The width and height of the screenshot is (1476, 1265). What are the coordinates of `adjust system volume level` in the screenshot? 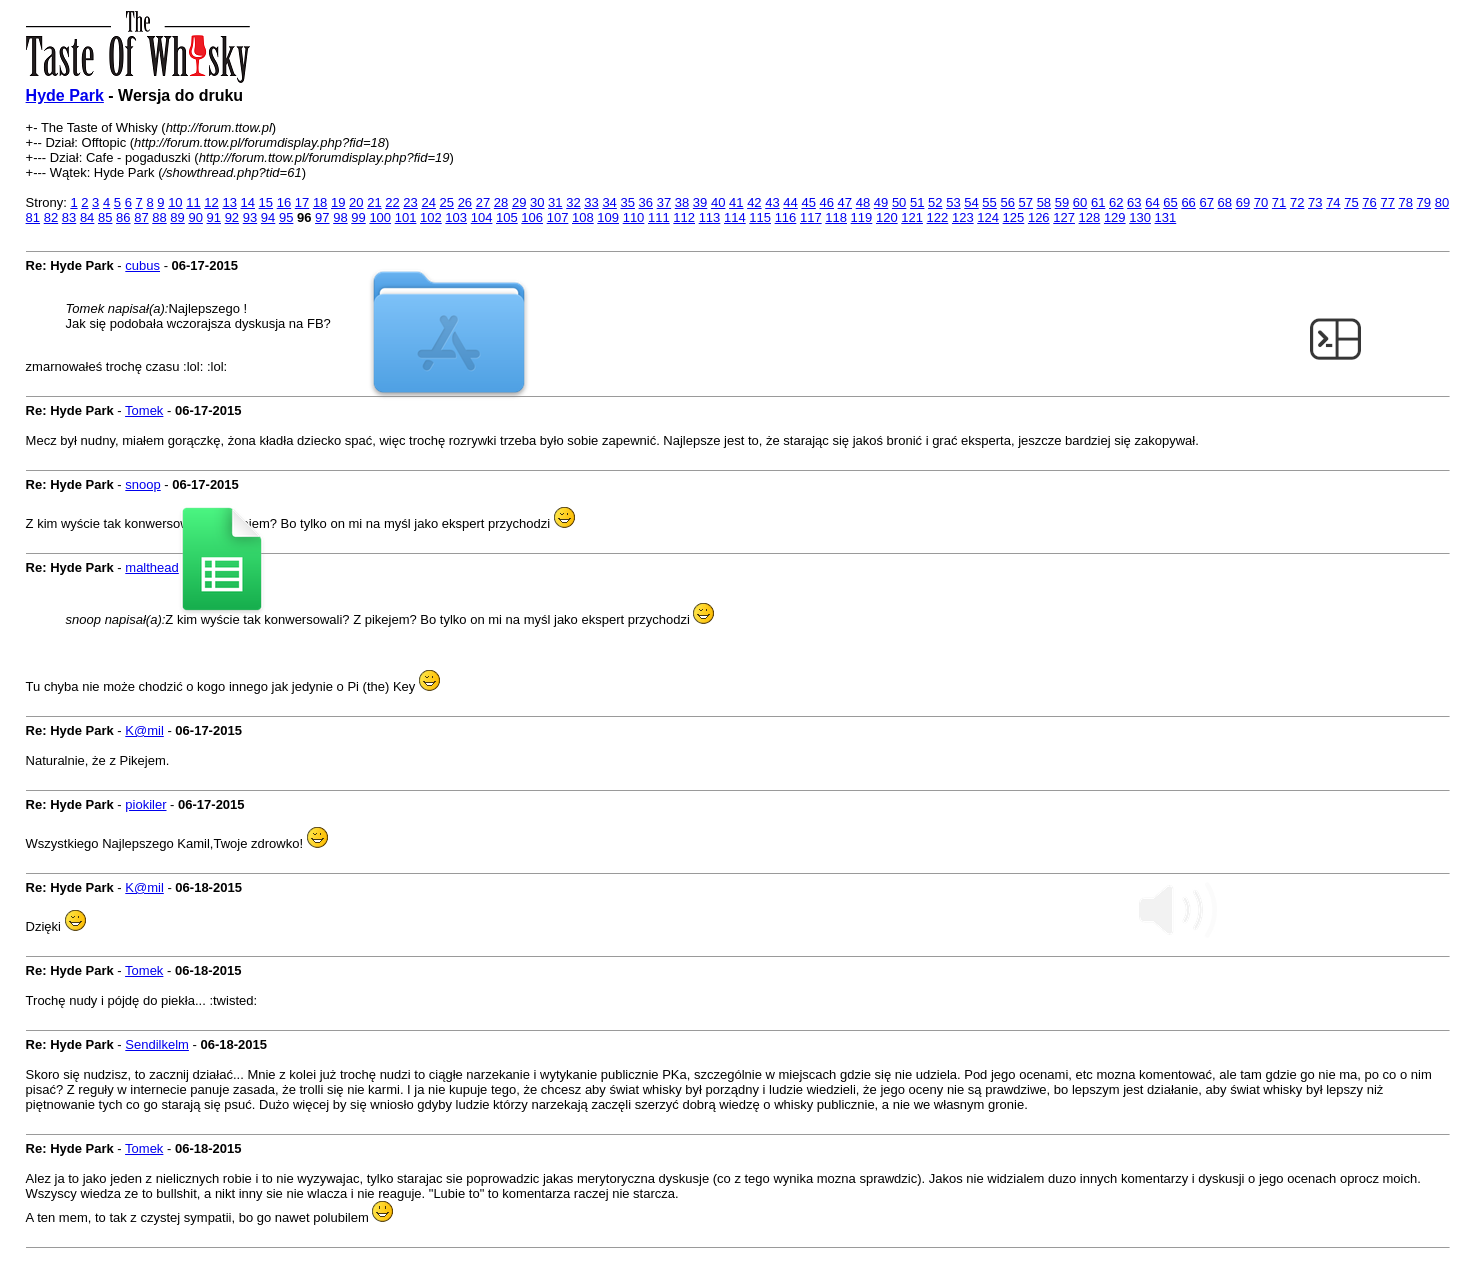 It's located at (1178, 910).